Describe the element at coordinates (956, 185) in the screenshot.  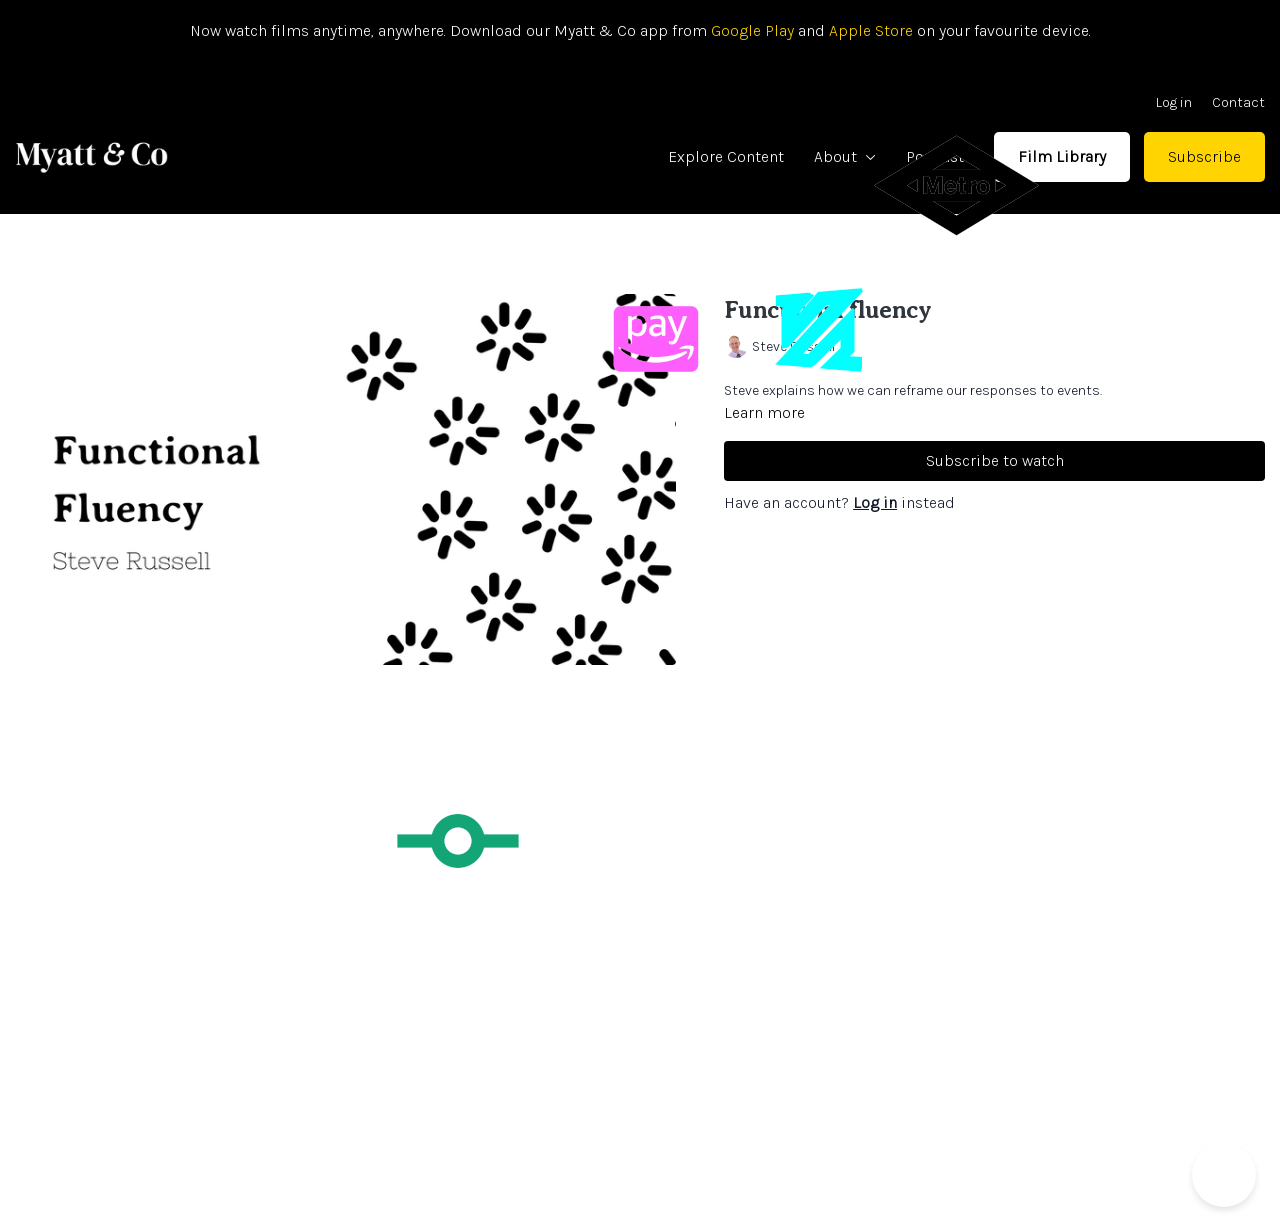
I see `open the Metro de Madrid transit app` at that location.